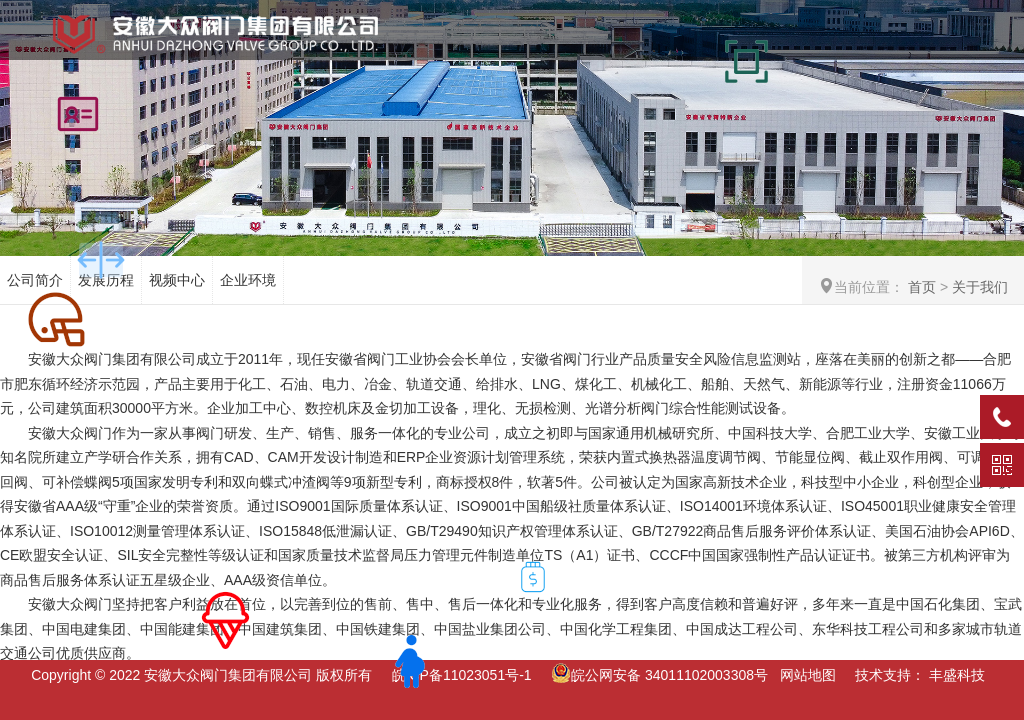 The image size is (1024, 720). Describe the element at coordinates (101, 260) in the screenshot. I see `expand content horizontally` at that location.